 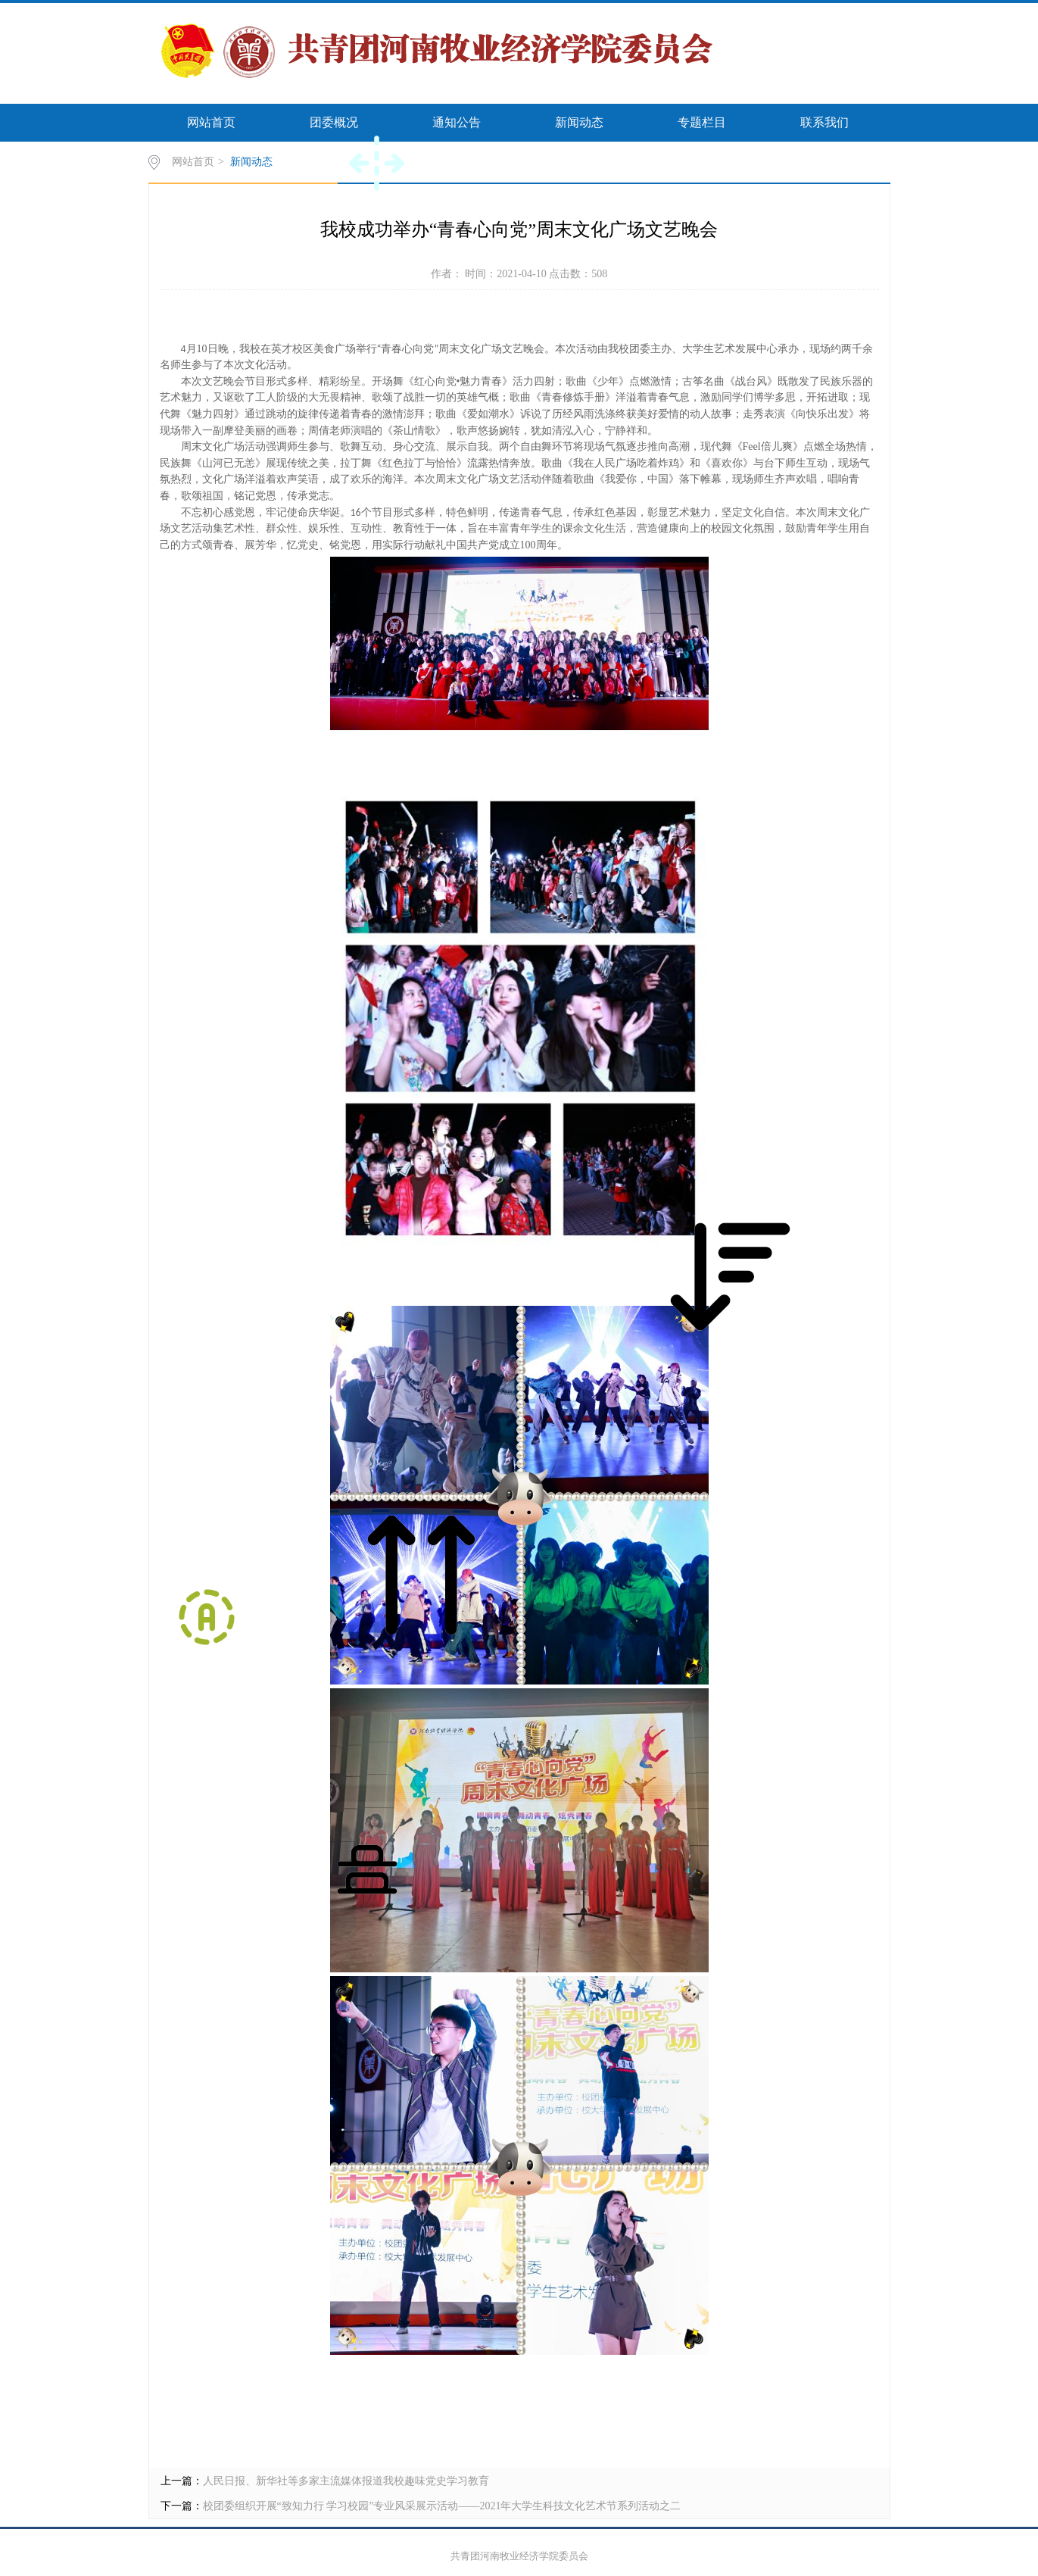 What do you see at coordinates (730, 1276) in the screenshot?
I see `sort list from largest to smallest` at bounding box center [730, 1276].